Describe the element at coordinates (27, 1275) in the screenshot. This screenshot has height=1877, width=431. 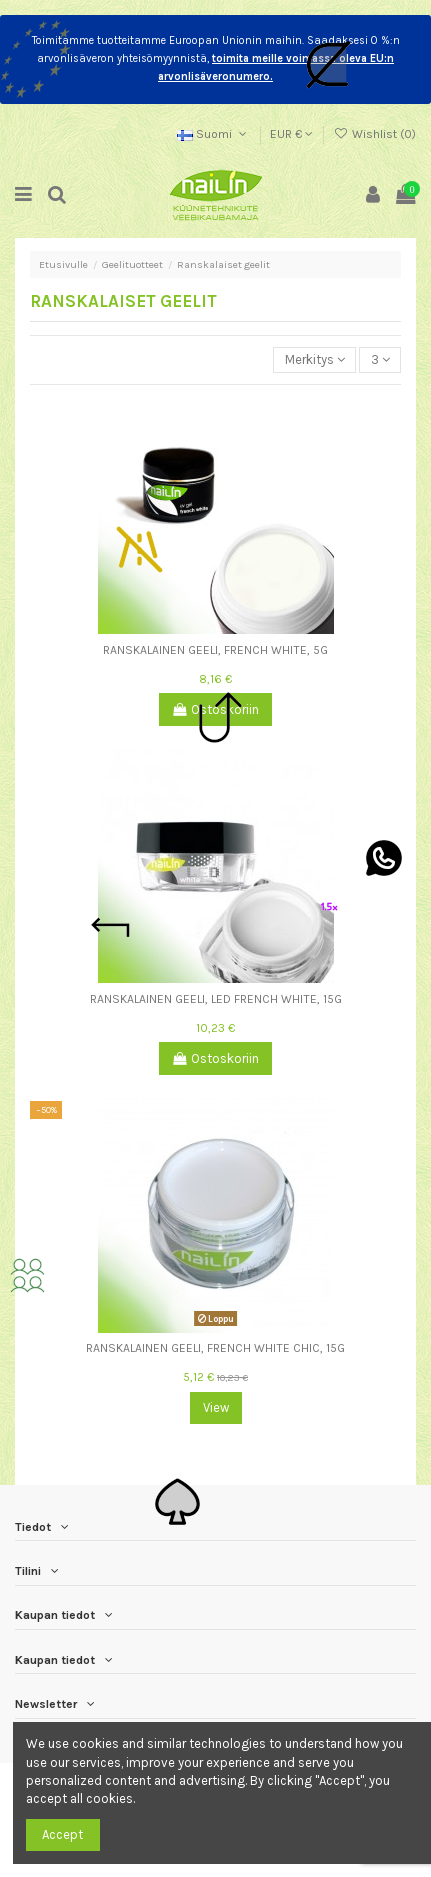
I see `view all team members` at that location.